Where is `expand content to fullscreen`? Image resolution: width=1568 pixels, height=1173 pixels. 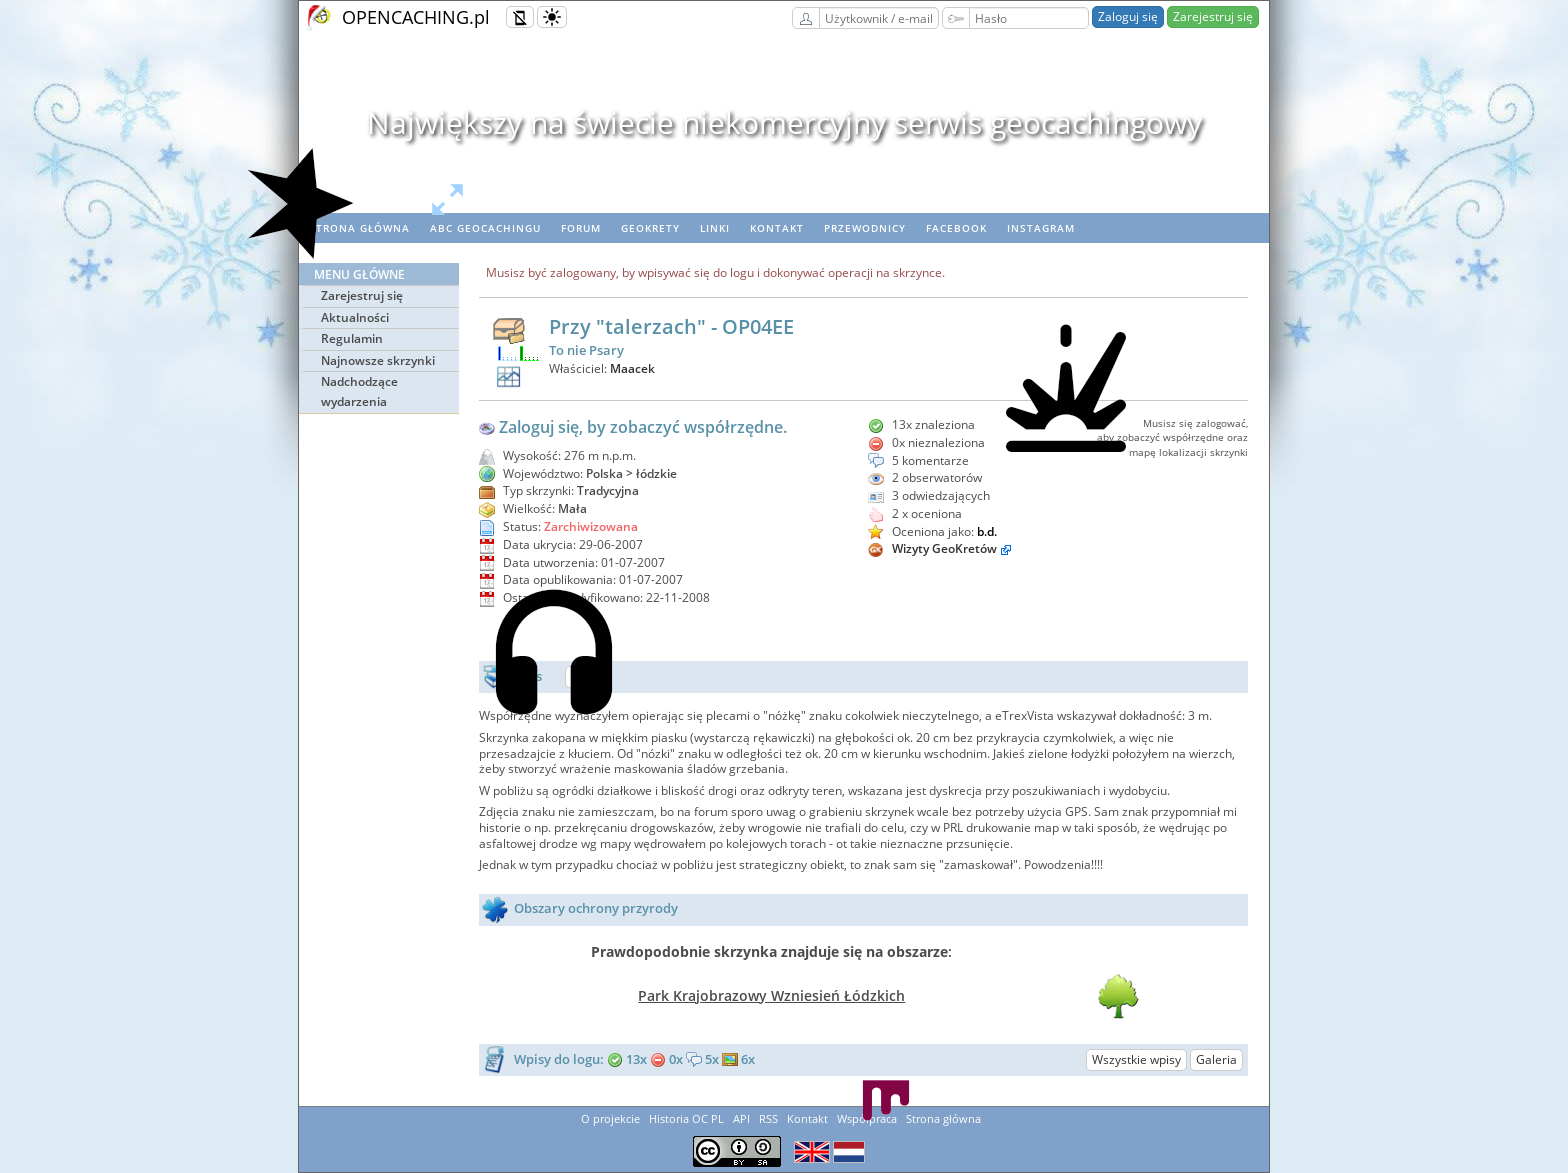 expand content to fullscreen is located at coordinates (447, 199).